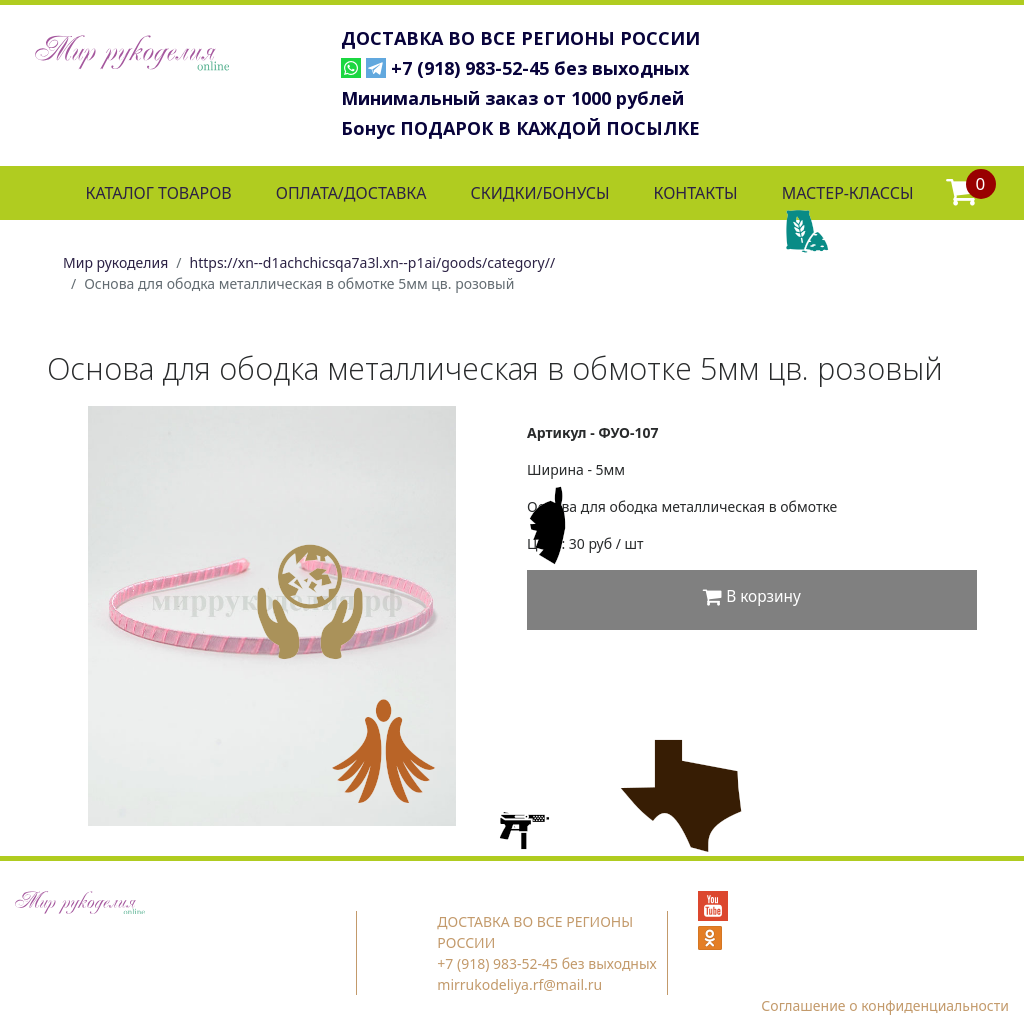 Image resolution: width=1024 pixels, height=1032 pixels. Describe the element at coordinates (547, 525) in the screenshot. I see `represents Corsica region or Corsican-related content` at that location.